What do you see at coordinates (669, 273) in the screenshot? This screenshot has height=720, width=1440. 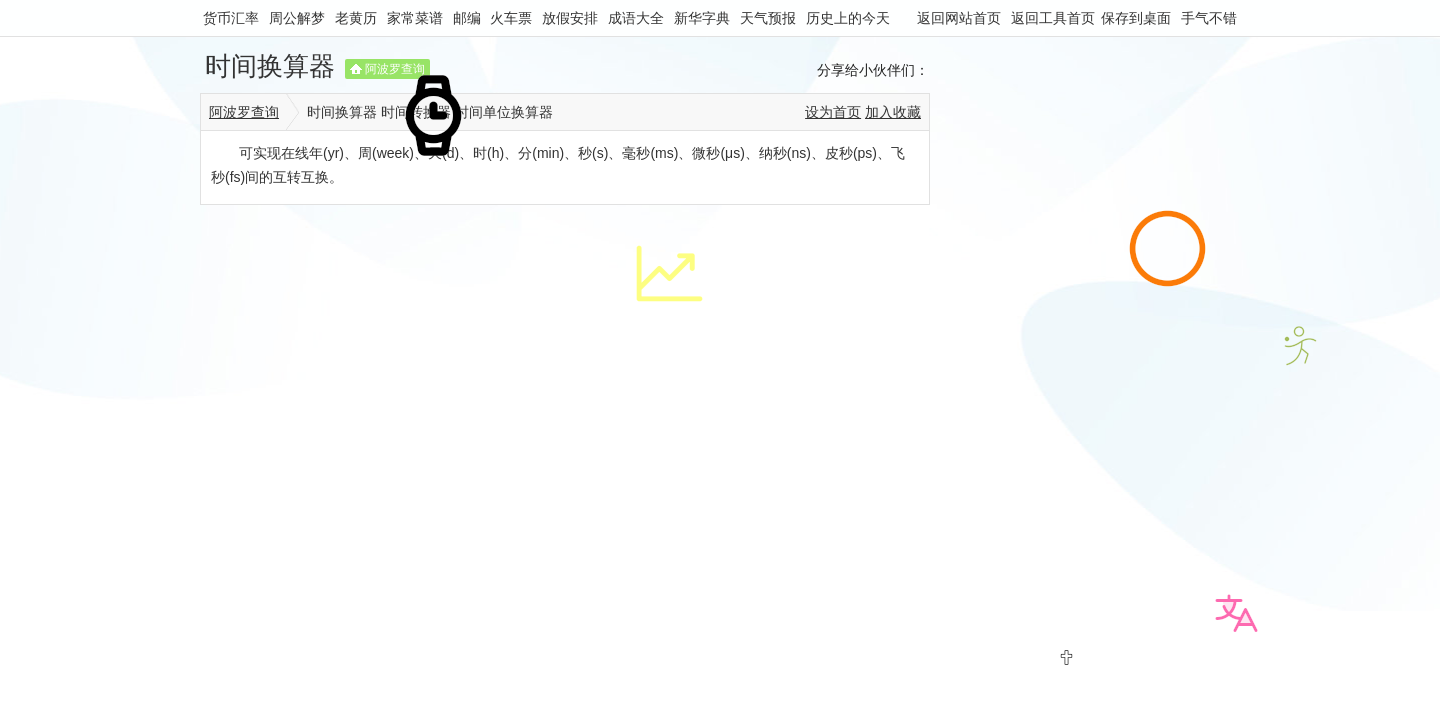 I see `view analytics or performance trends` at bounding box center [669, 273].